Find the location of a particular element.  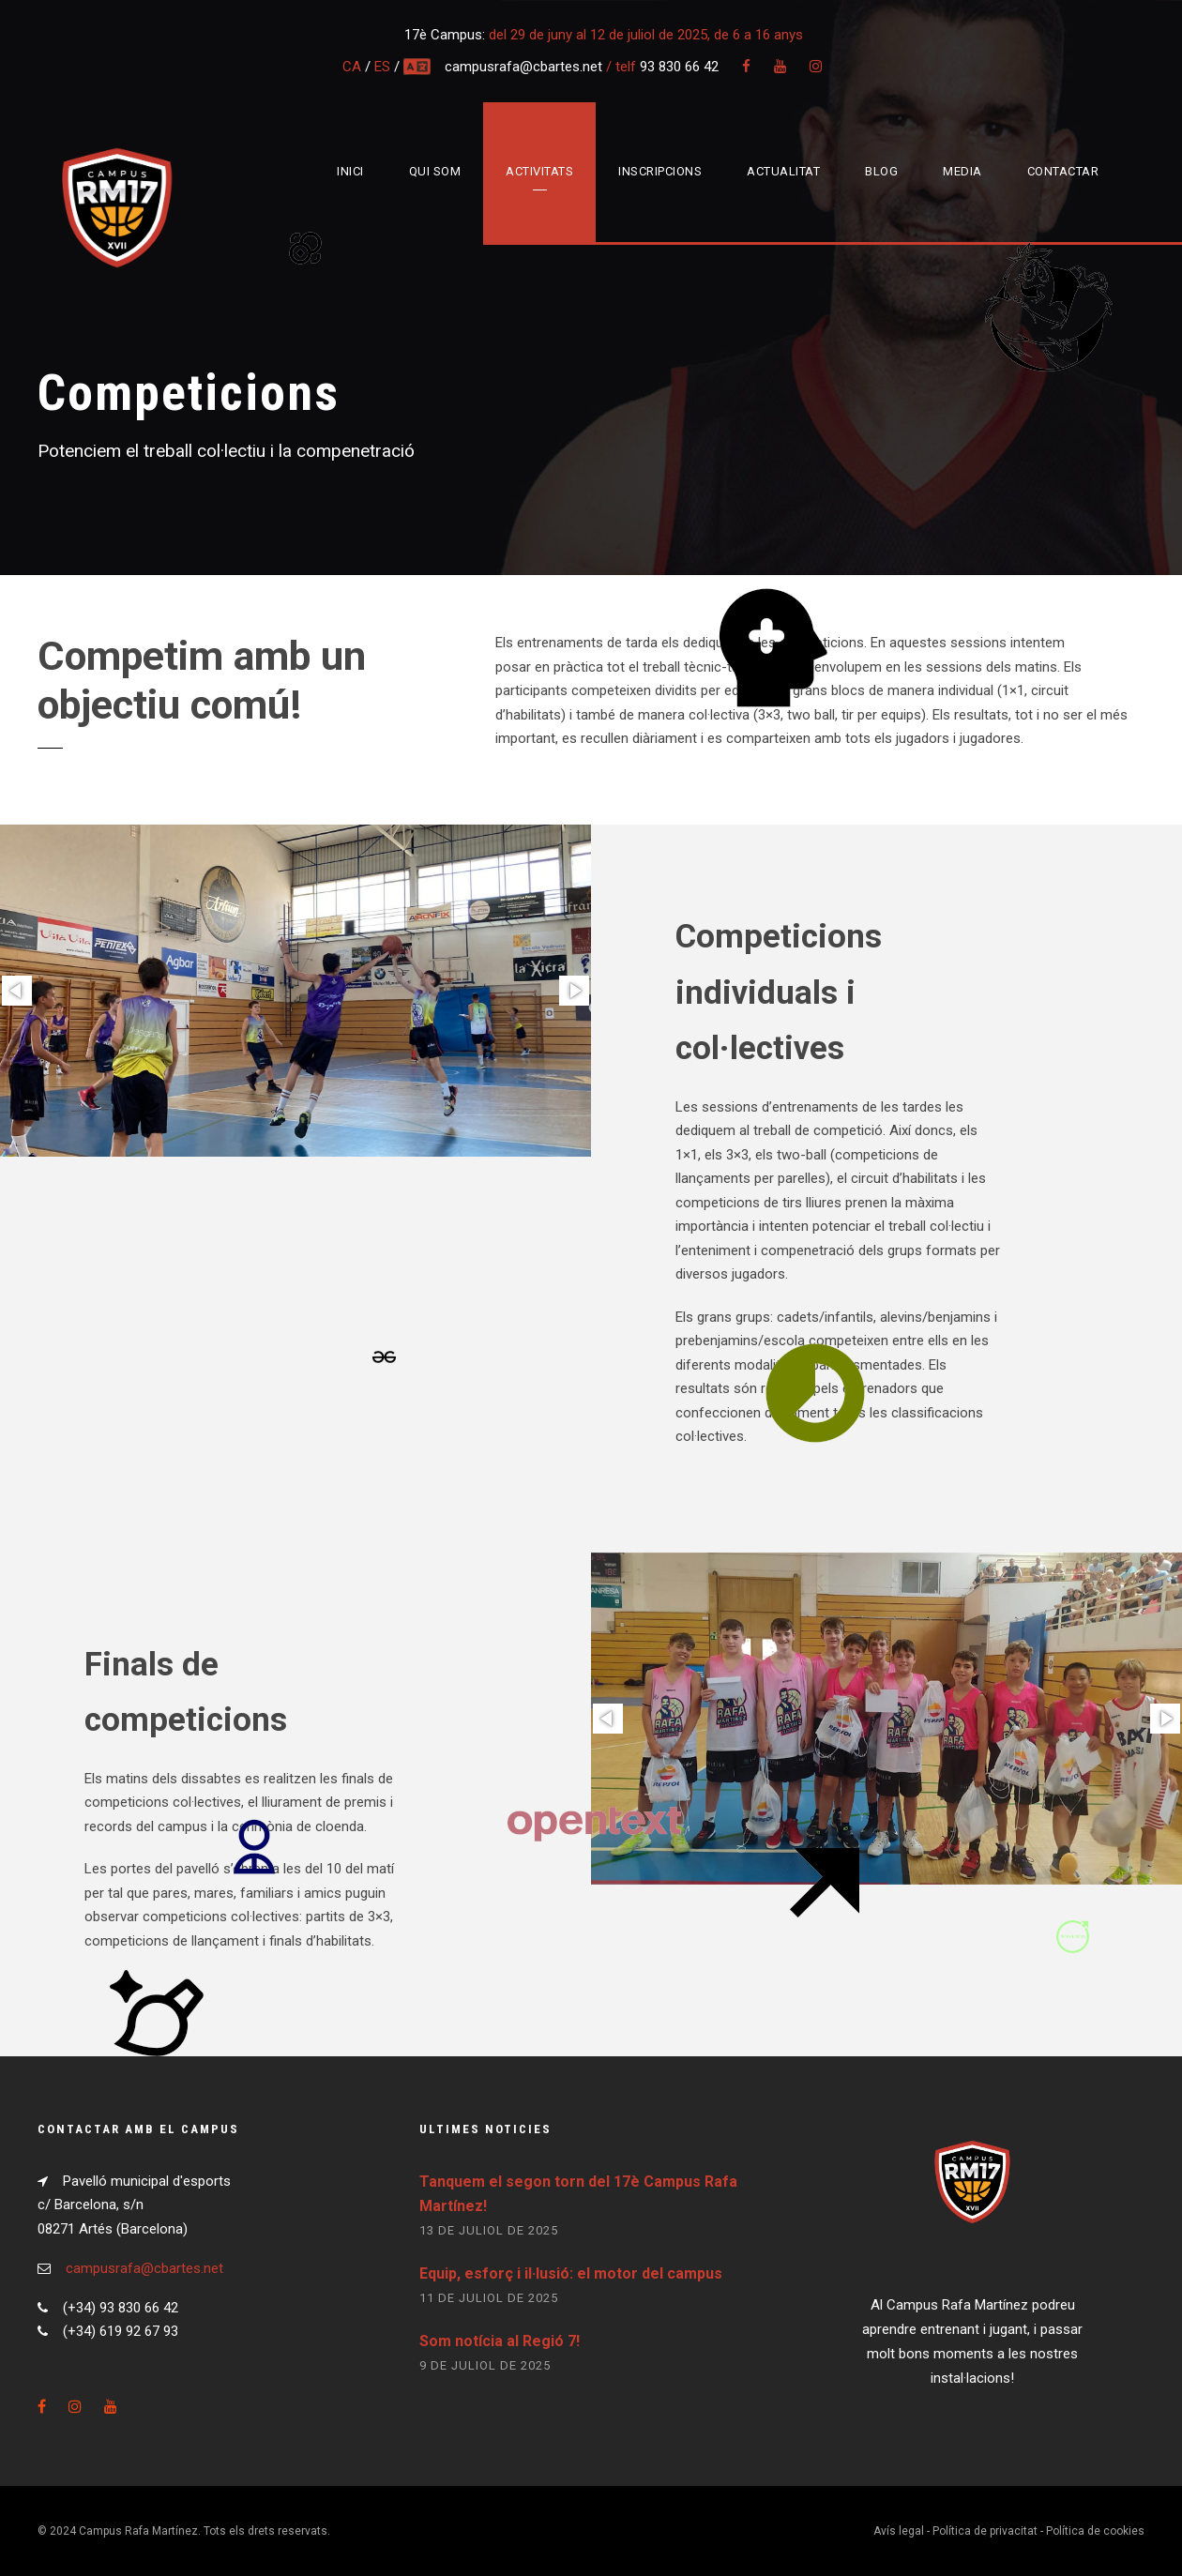

indicates approximately 80% progress complete is located at coordinates (815, 1393).